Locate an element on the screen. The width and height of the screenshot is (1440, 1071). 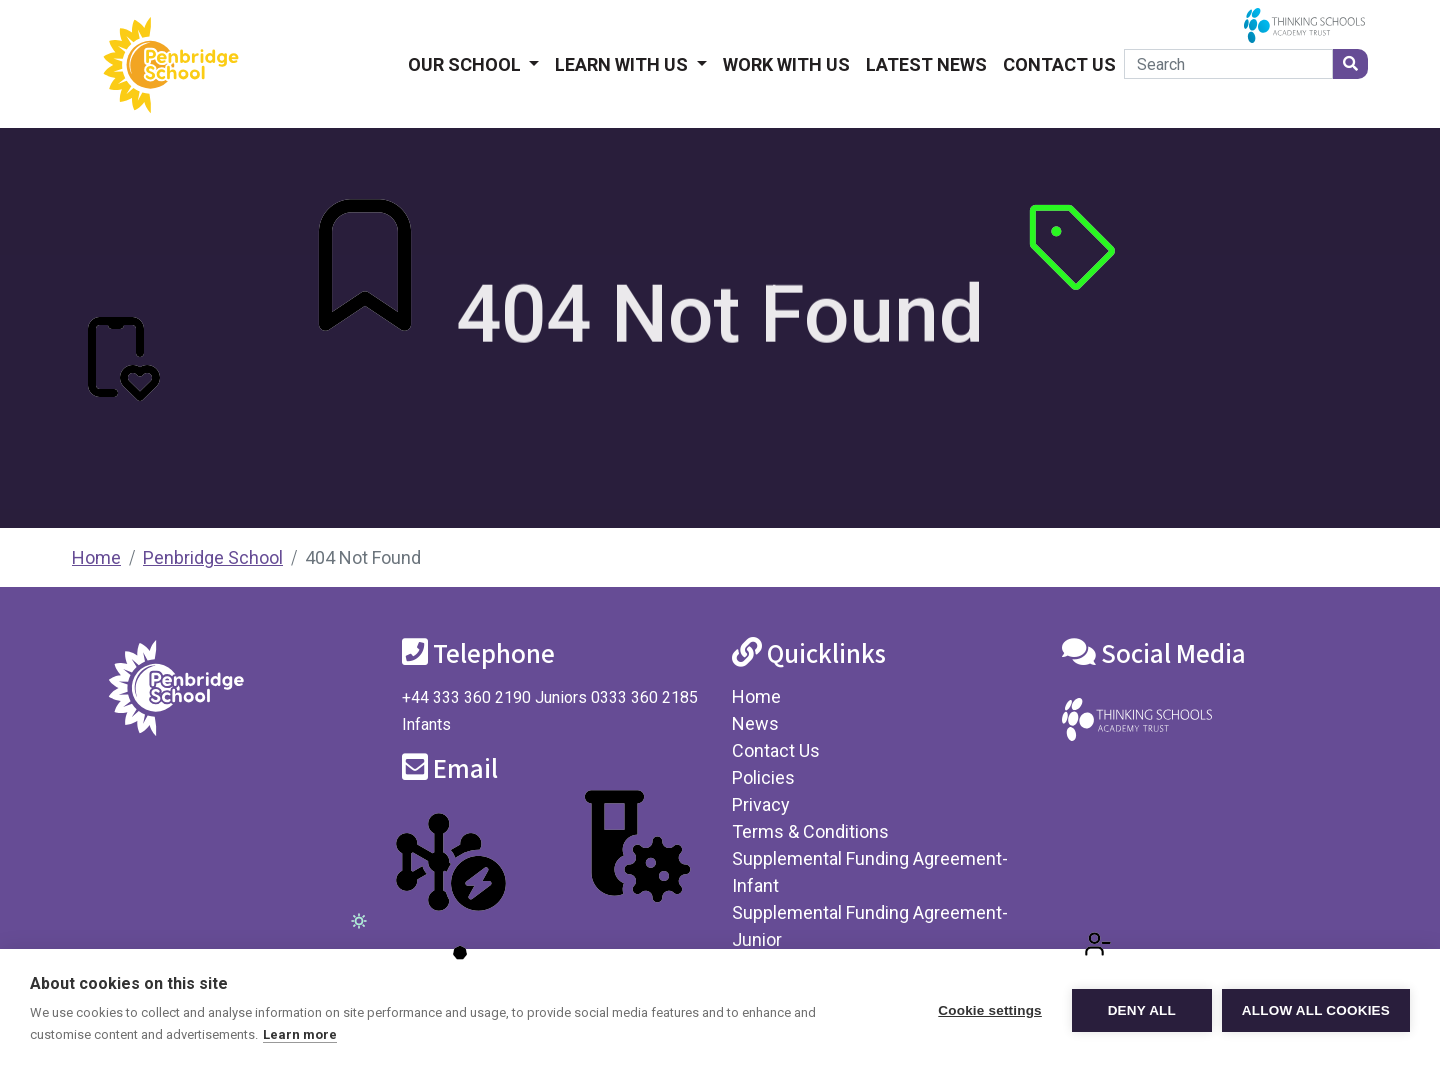
save this item for later is located at coordinates (365, 265).